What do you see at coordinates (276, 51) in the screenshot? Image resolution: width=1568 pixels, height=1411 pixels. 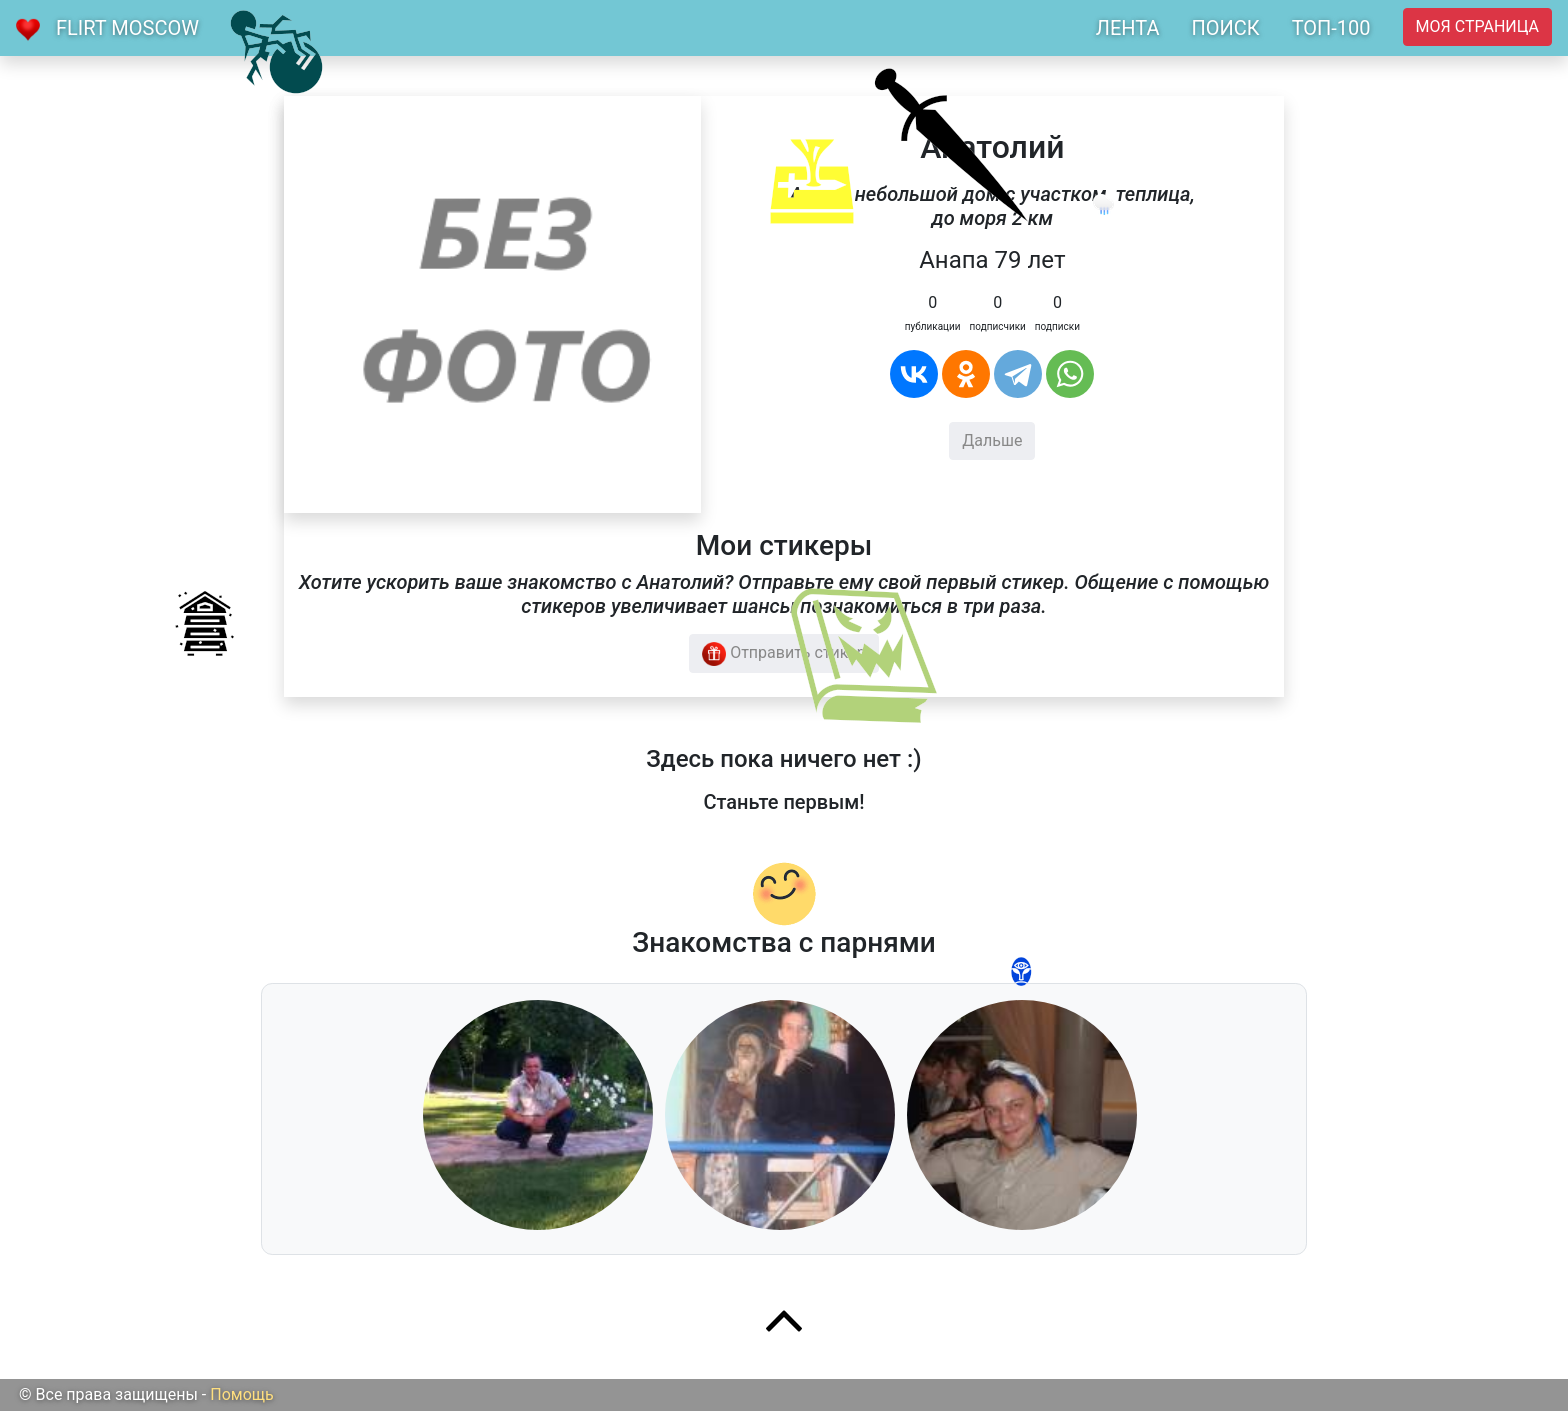 I see `indicates electrical or energy-based attack` at bounding box center [276, 51].